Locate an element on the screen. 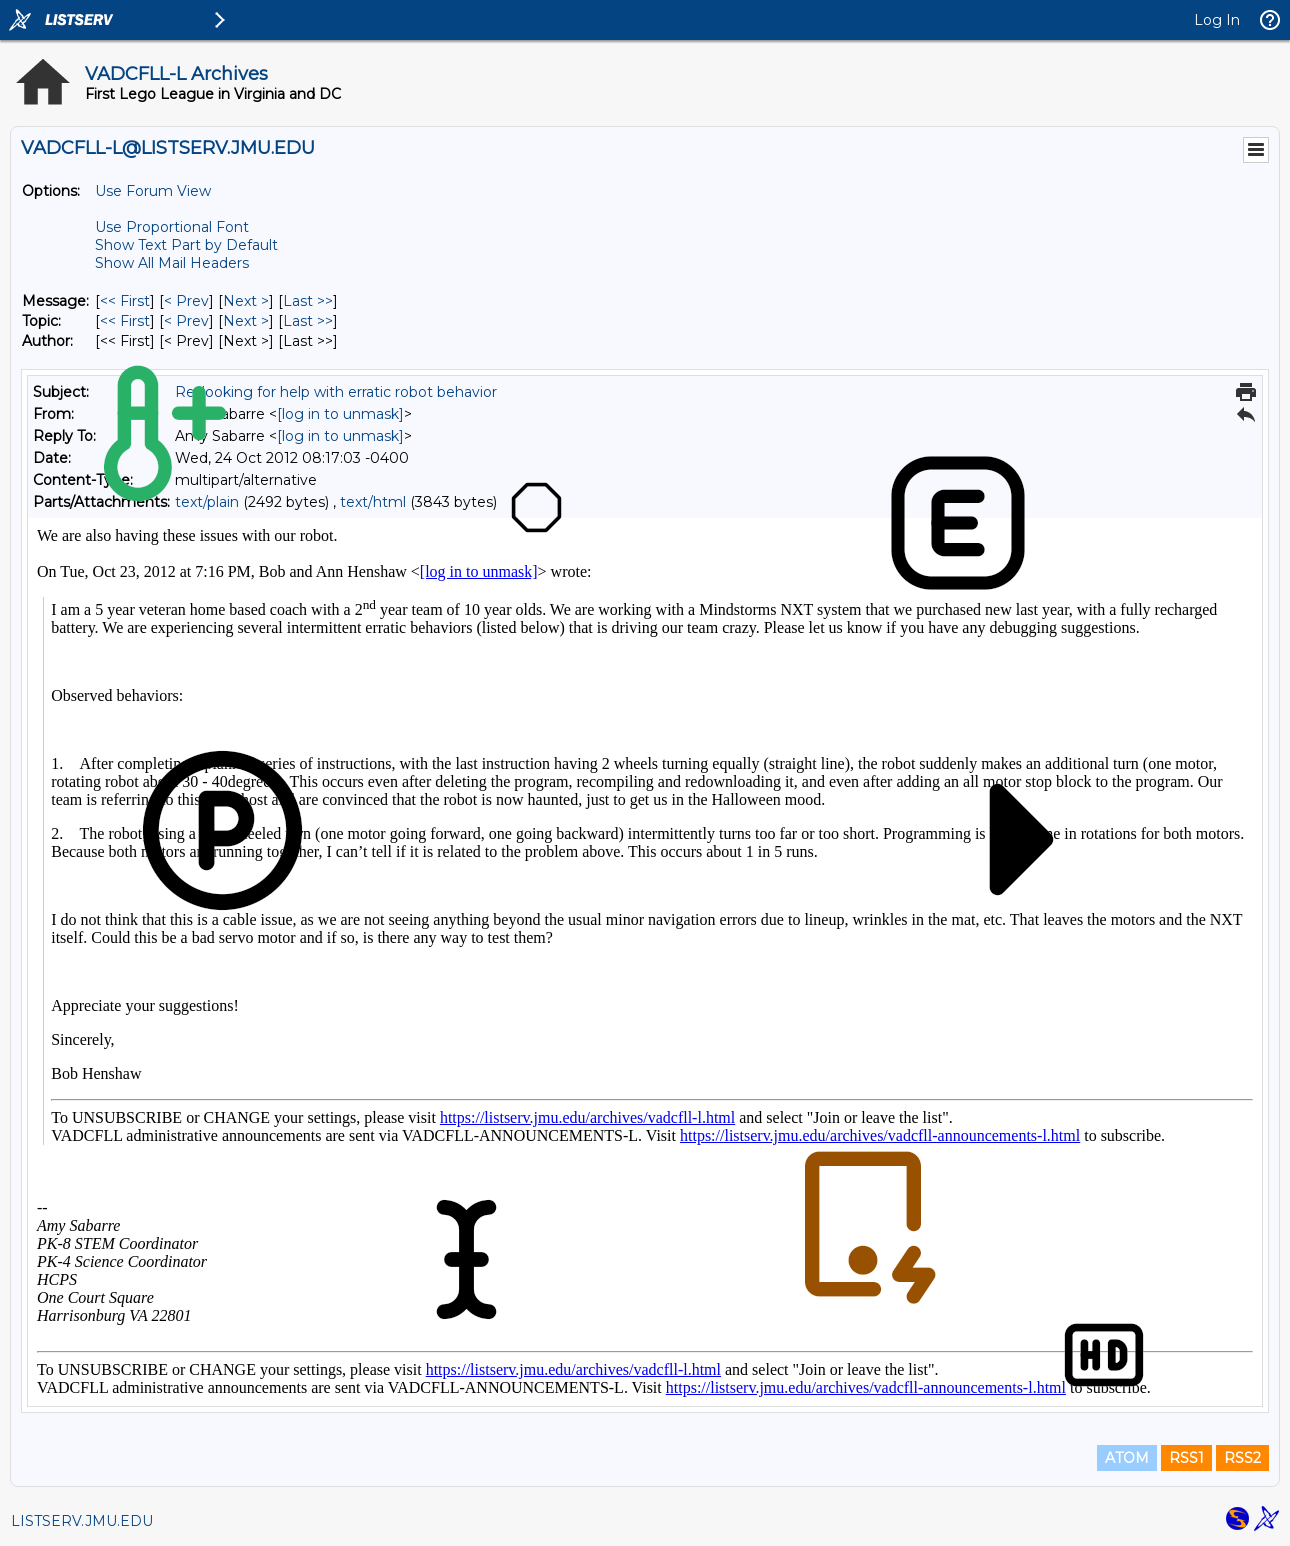 This screenshot has width=1290, height=1546. navigate to the next item or page is located at coordinates (1013, 839).